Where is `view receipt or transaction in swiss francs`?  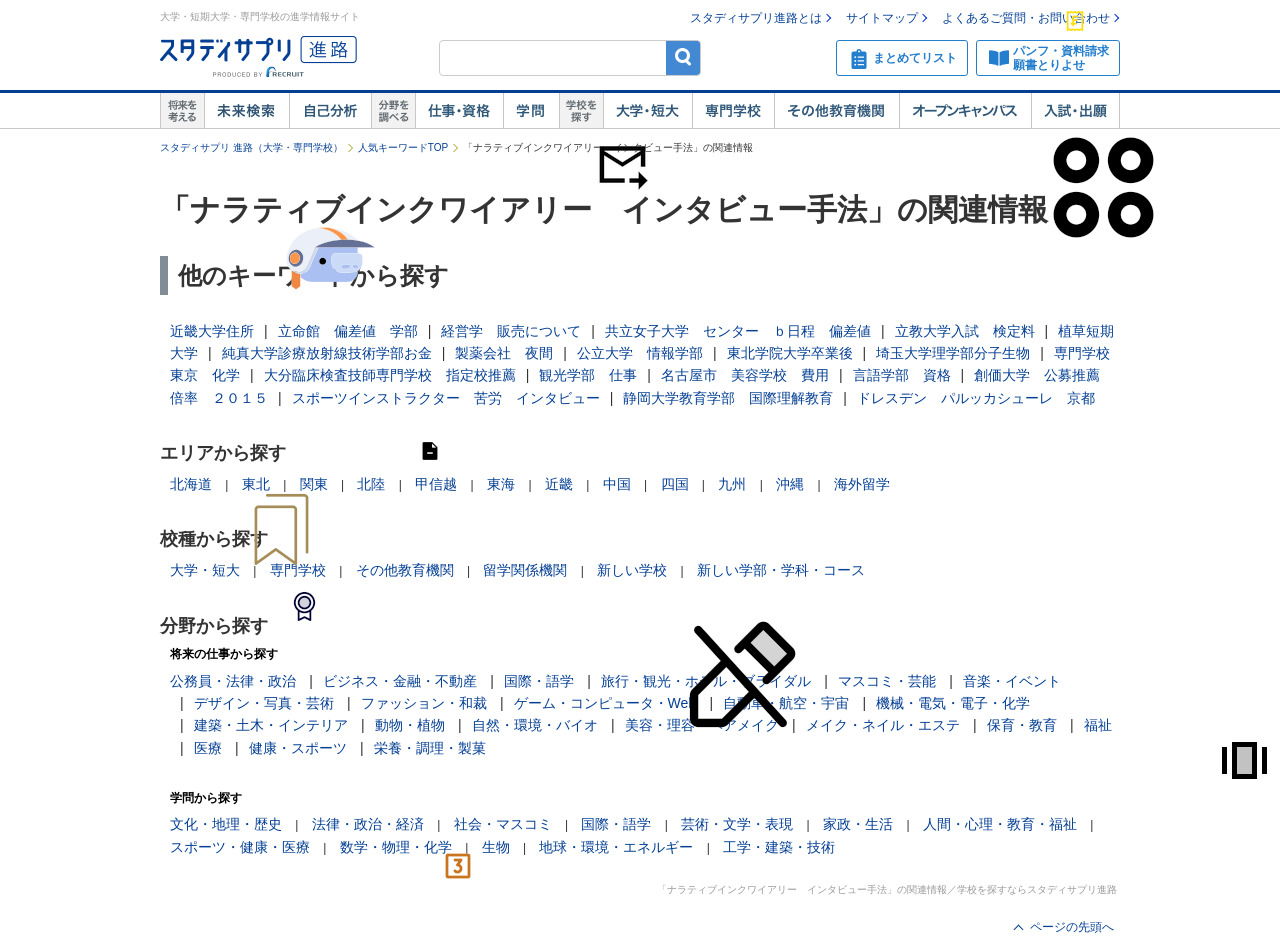
view receipt or transaction in swiss francs is located at coordinates (1075, 21).